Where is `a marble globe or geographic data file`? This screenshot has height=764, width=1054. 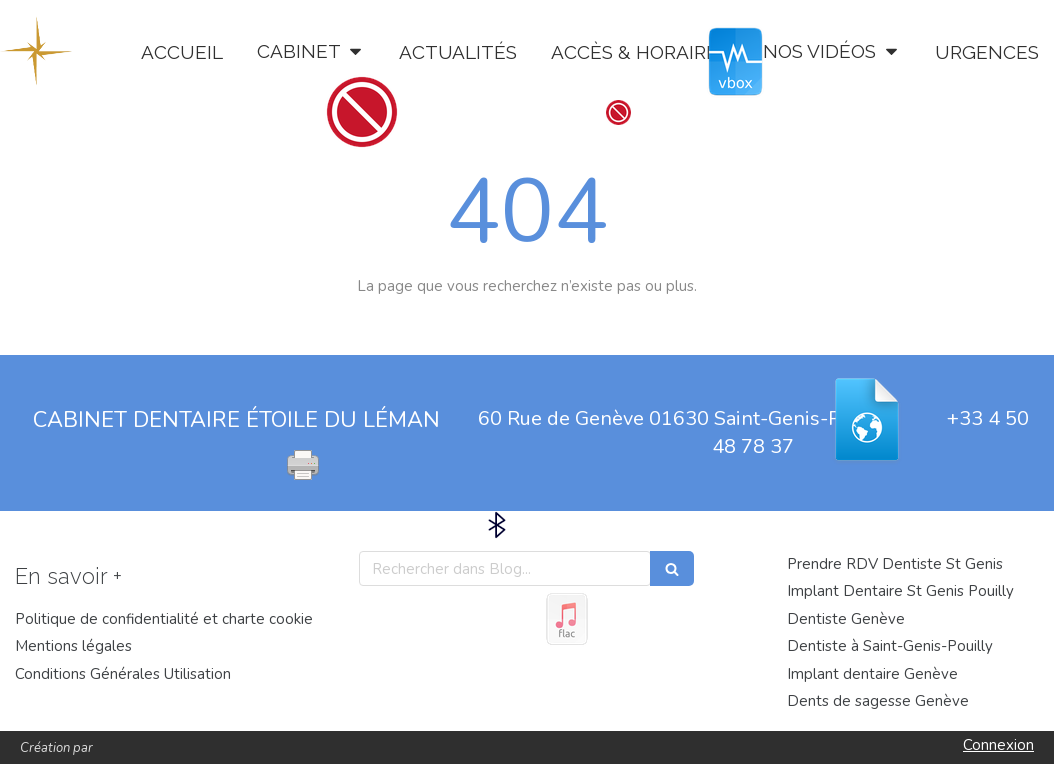
a marble globe or geographic data file is located at coordinates (867, 421).